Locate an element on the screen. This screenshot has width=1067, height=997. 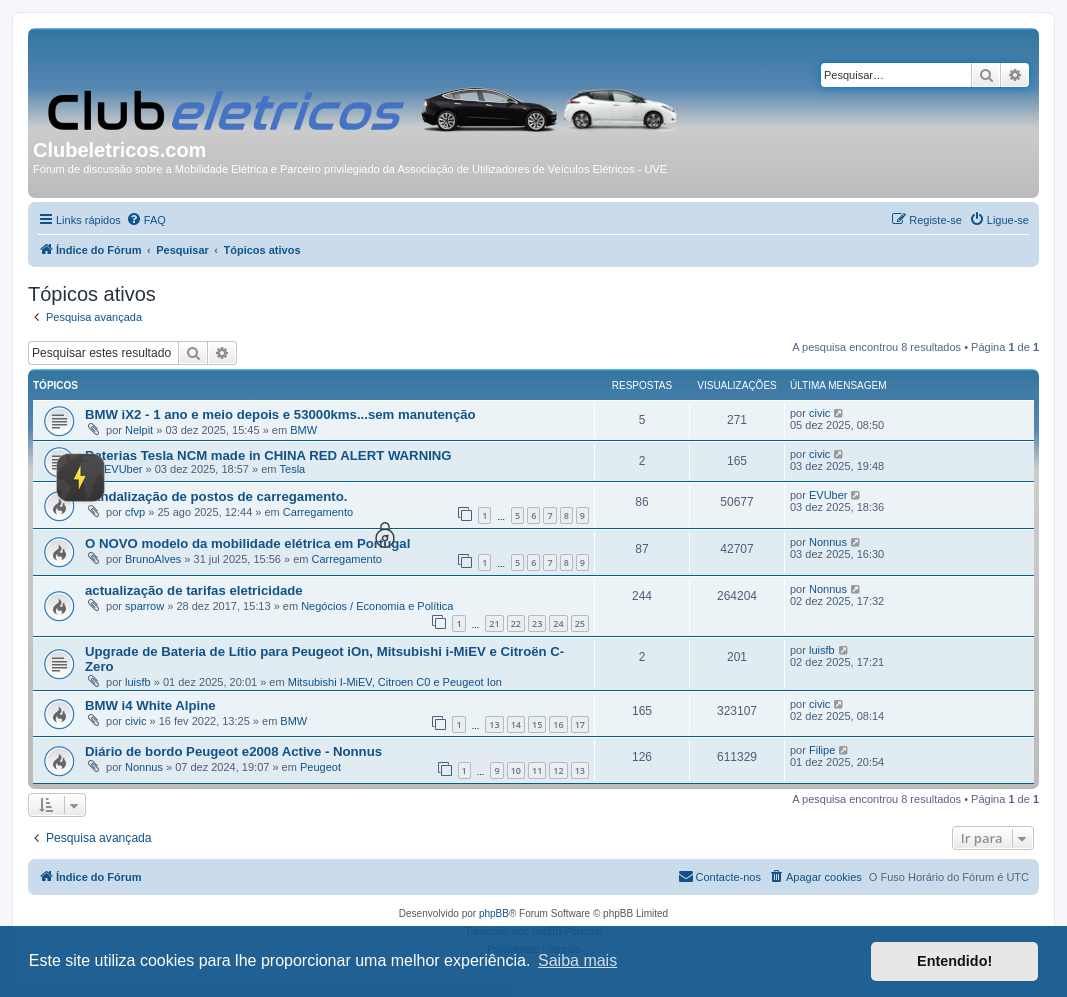
open two-factor authentication app is located at coordinates (385, 535).